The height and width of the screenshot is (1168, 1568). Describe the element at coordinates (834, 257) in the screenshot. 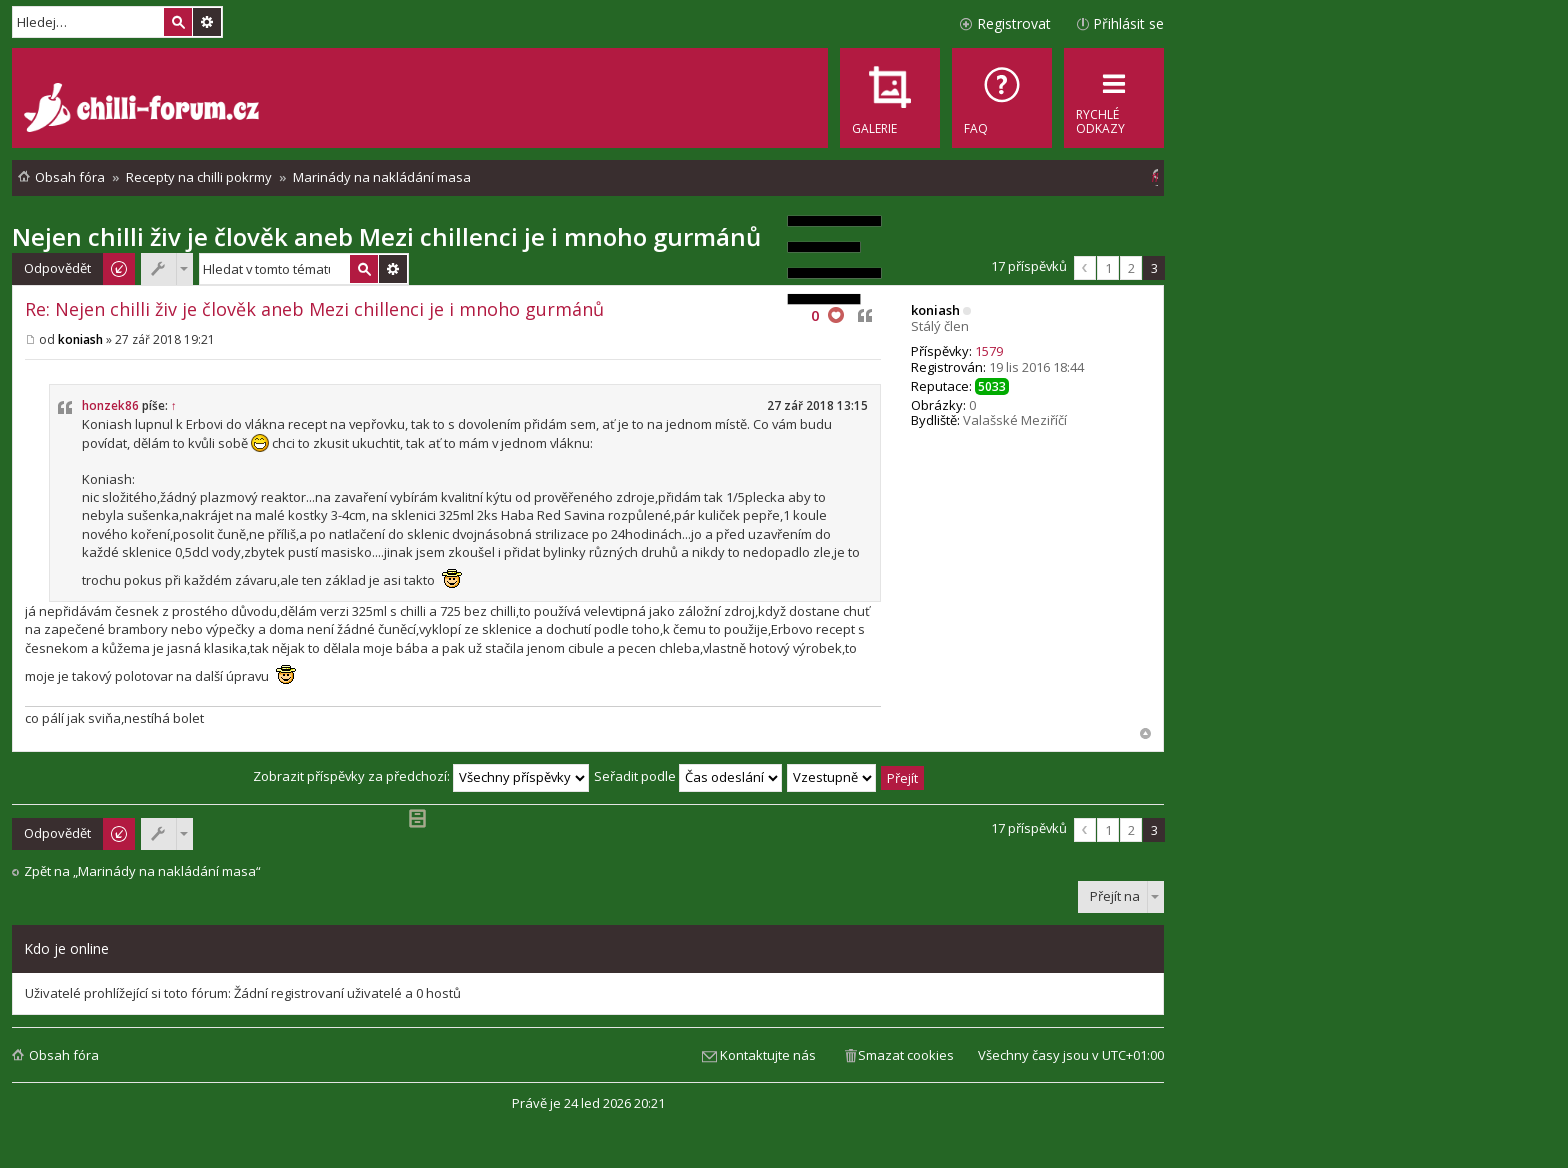

I see `align text to the left` at that location.